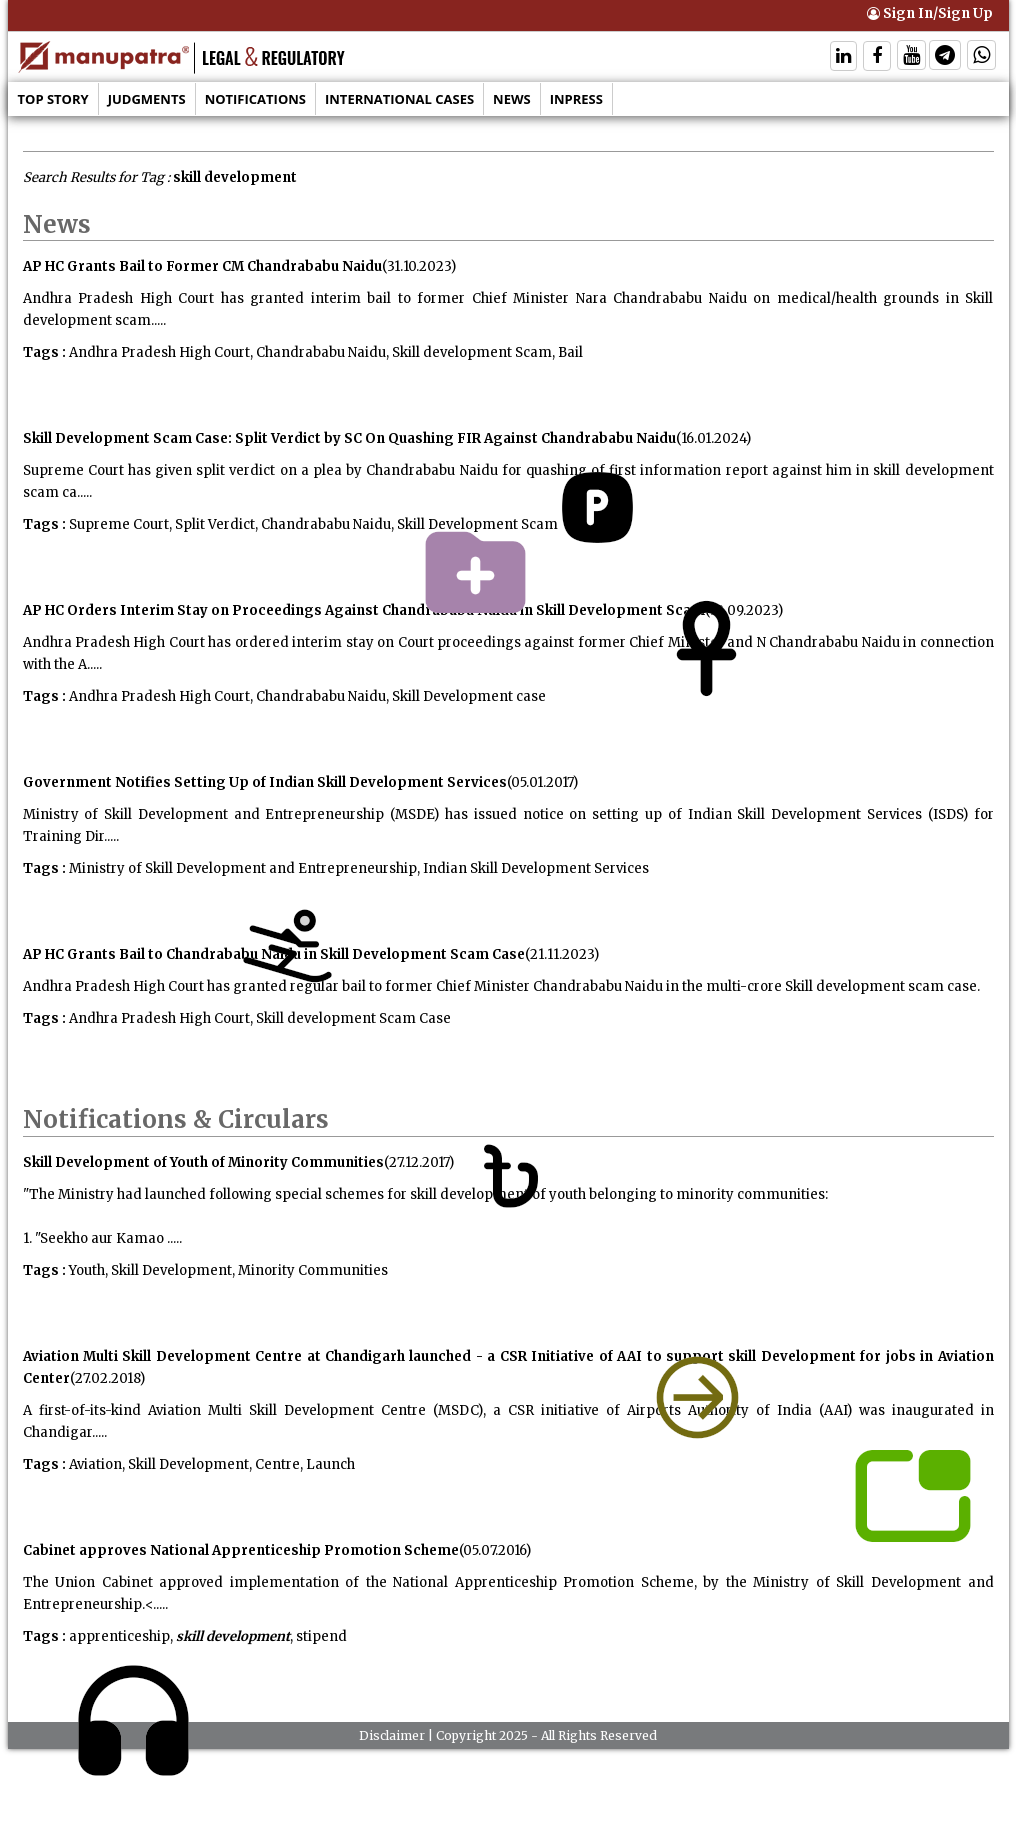 The height and width of the screenshot is (1821, 1016). Describe the element at coordinates (475, 575) in the screenshot. I see `create a new folder` at that location.